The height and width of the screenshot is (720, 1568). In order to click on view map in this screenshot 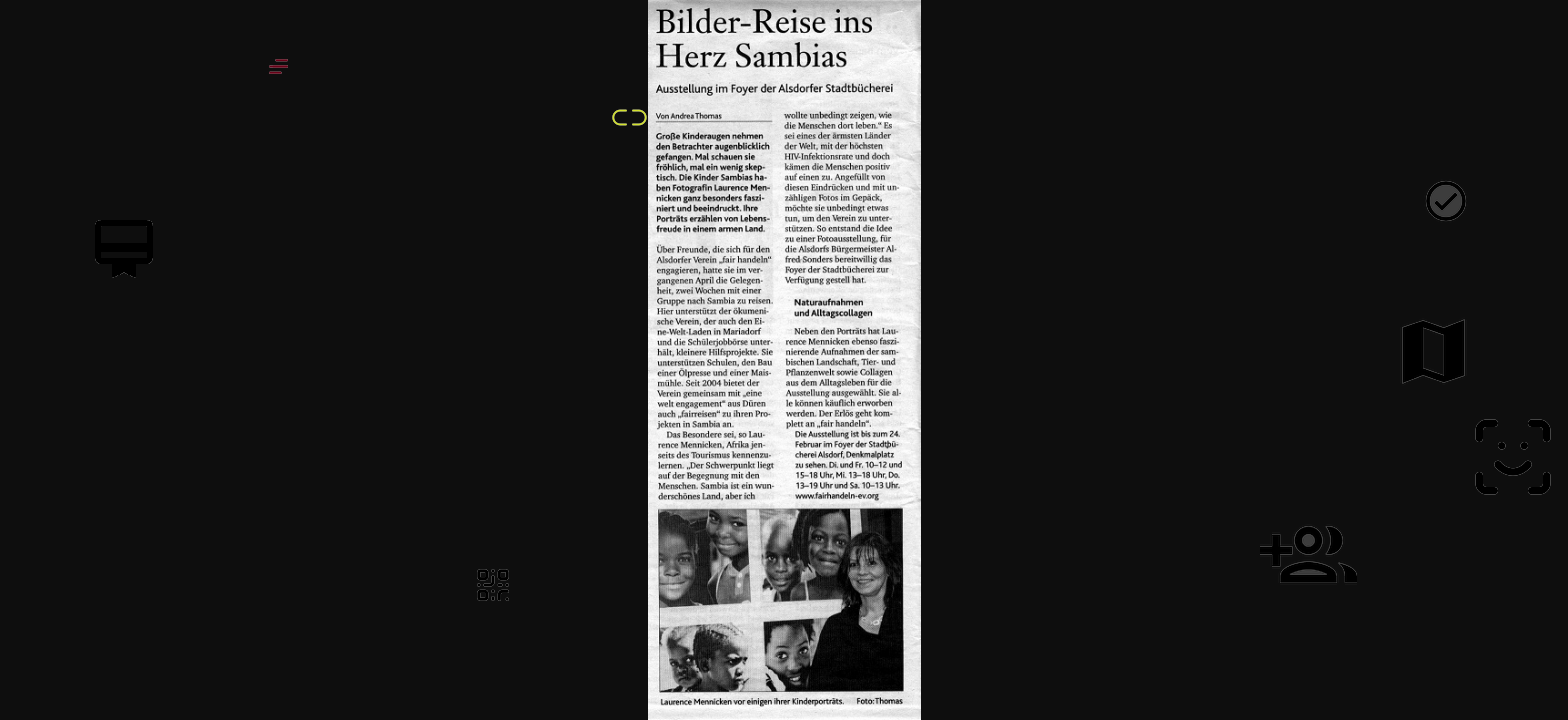, I will do `click(1433, 351)`.